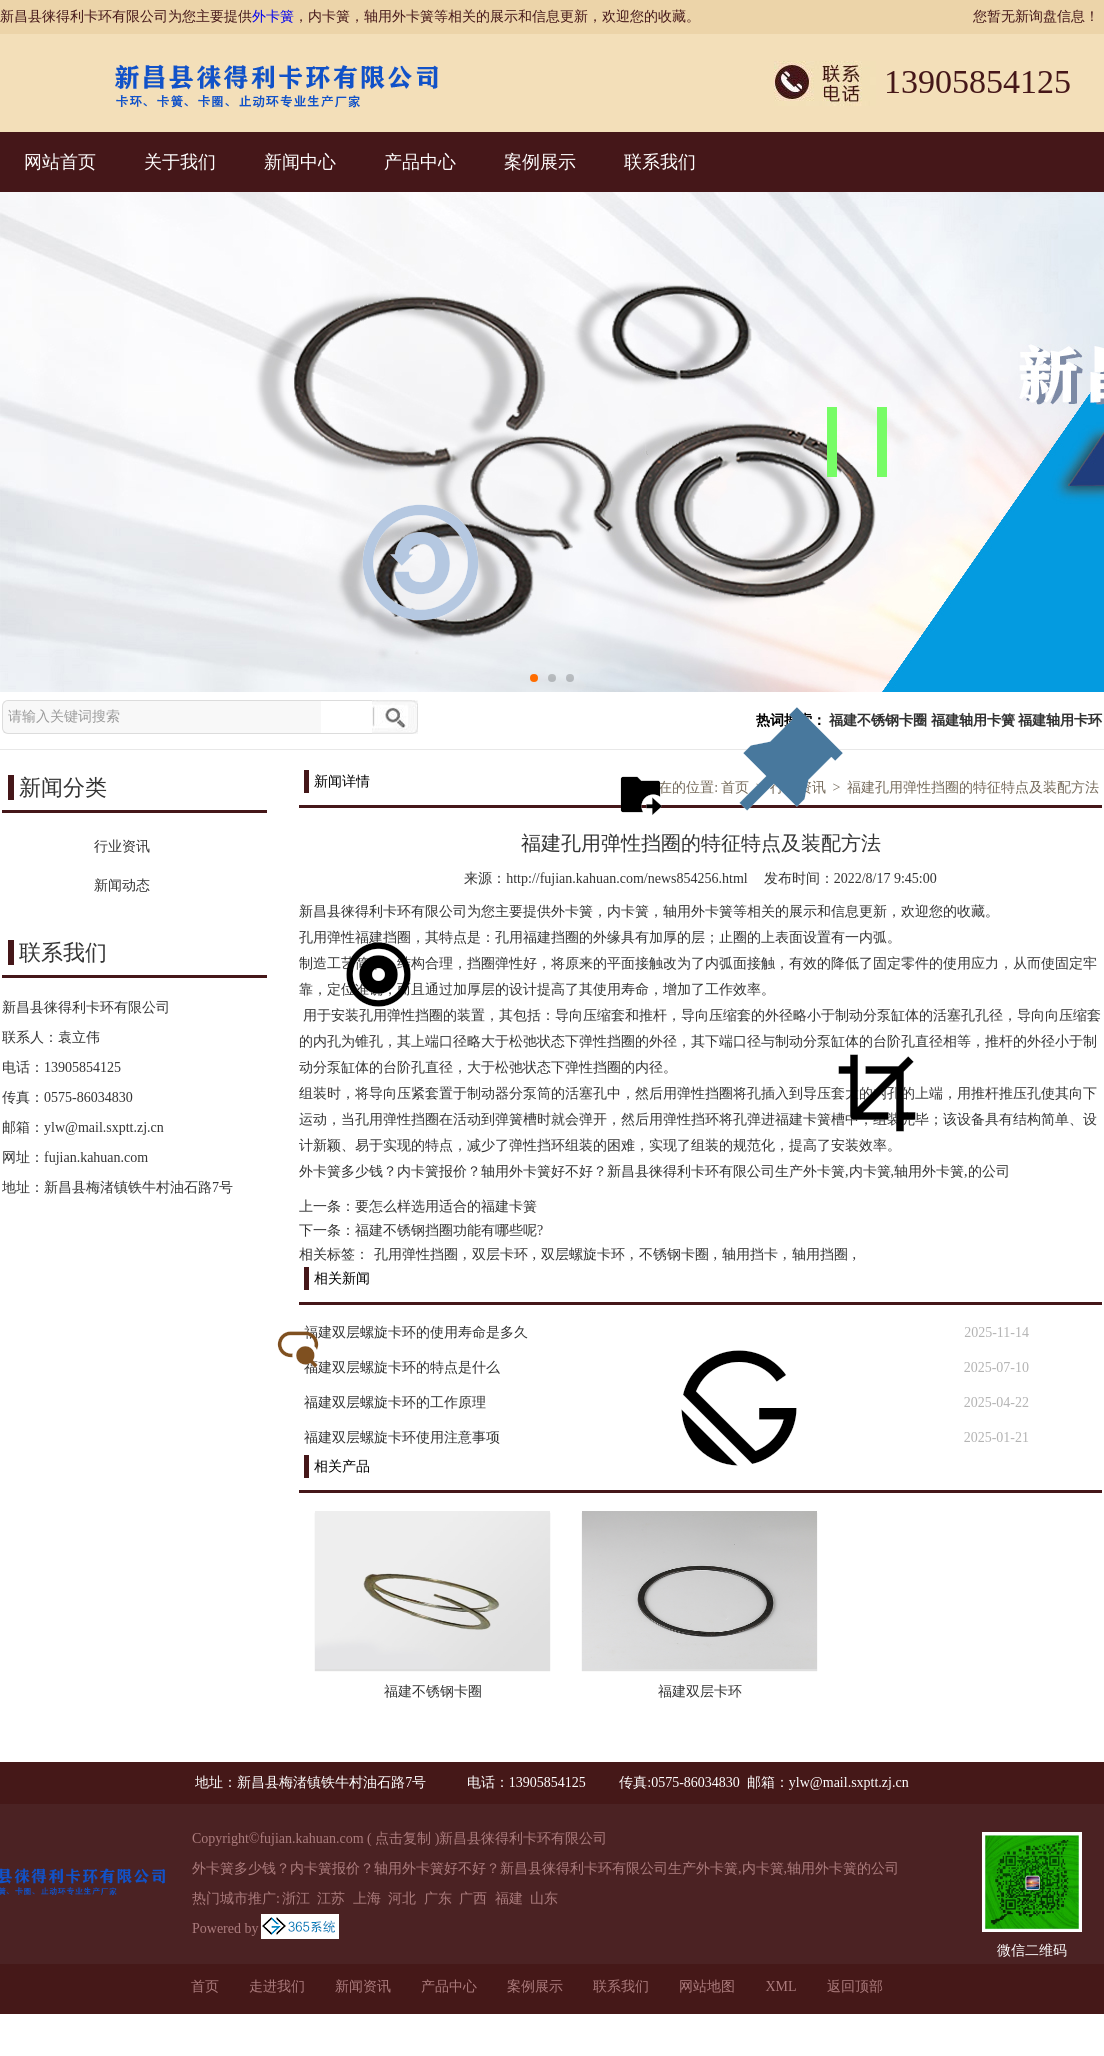 This screenshot has width=1104, height=2056. I want to click on indicates content shared under creative commons share-alike license, so click(420, 562).